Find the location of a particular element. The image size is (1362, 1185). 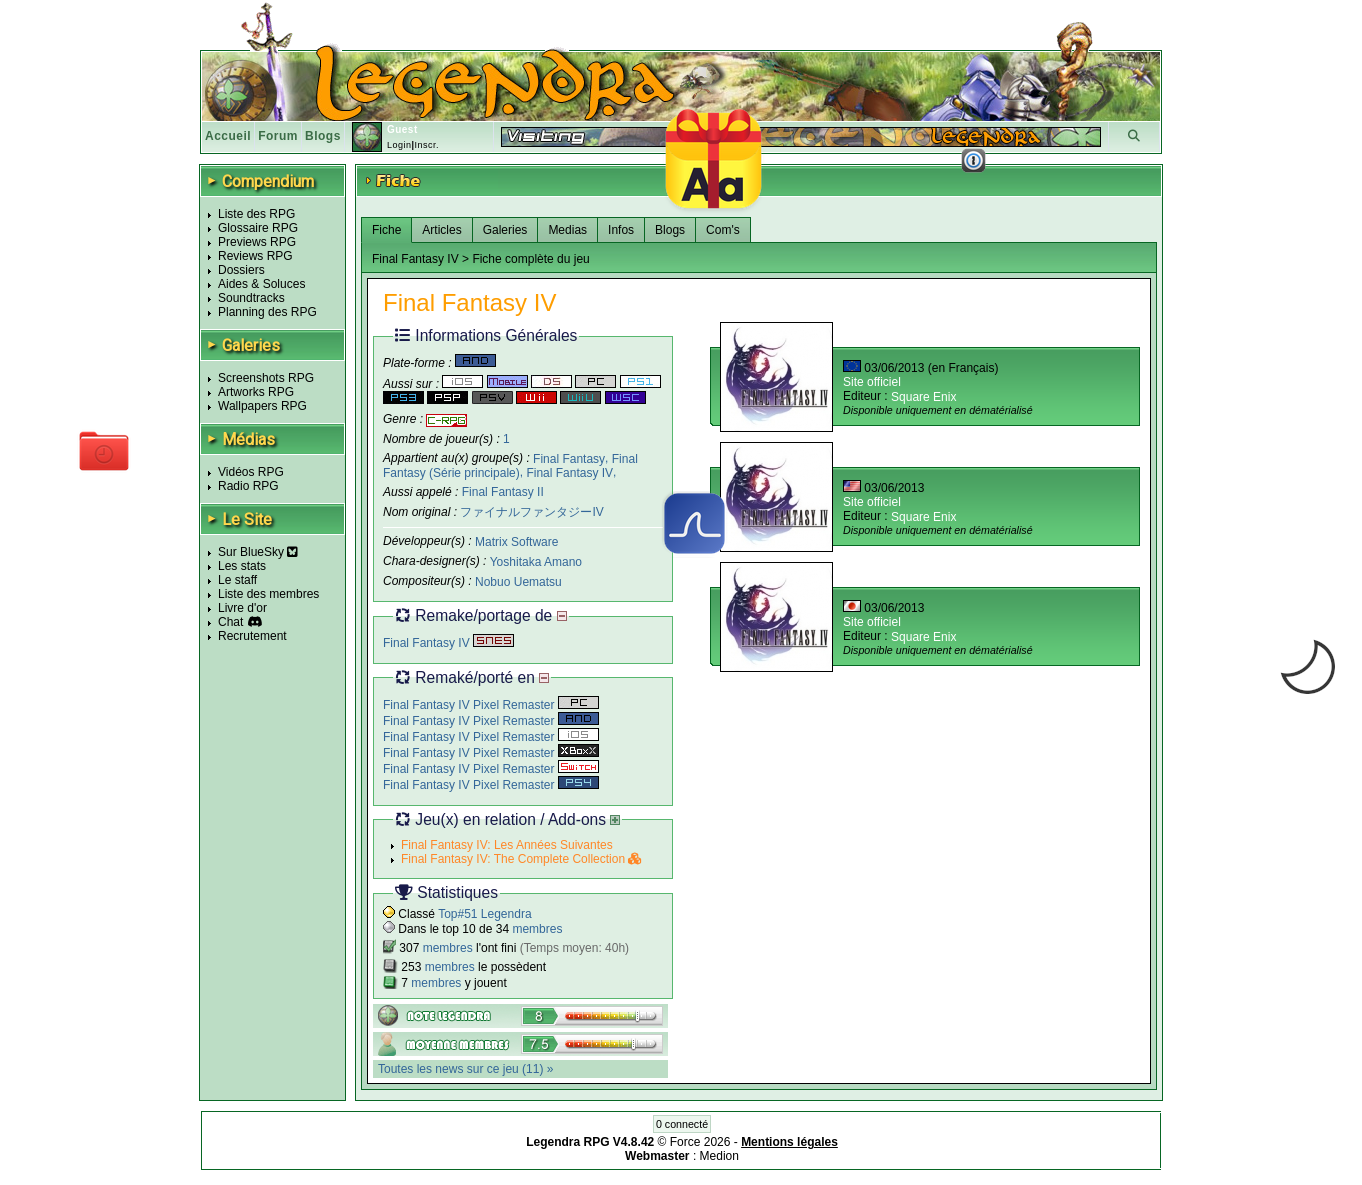

open webfont kit generator app is located at coordinates (713, 160).